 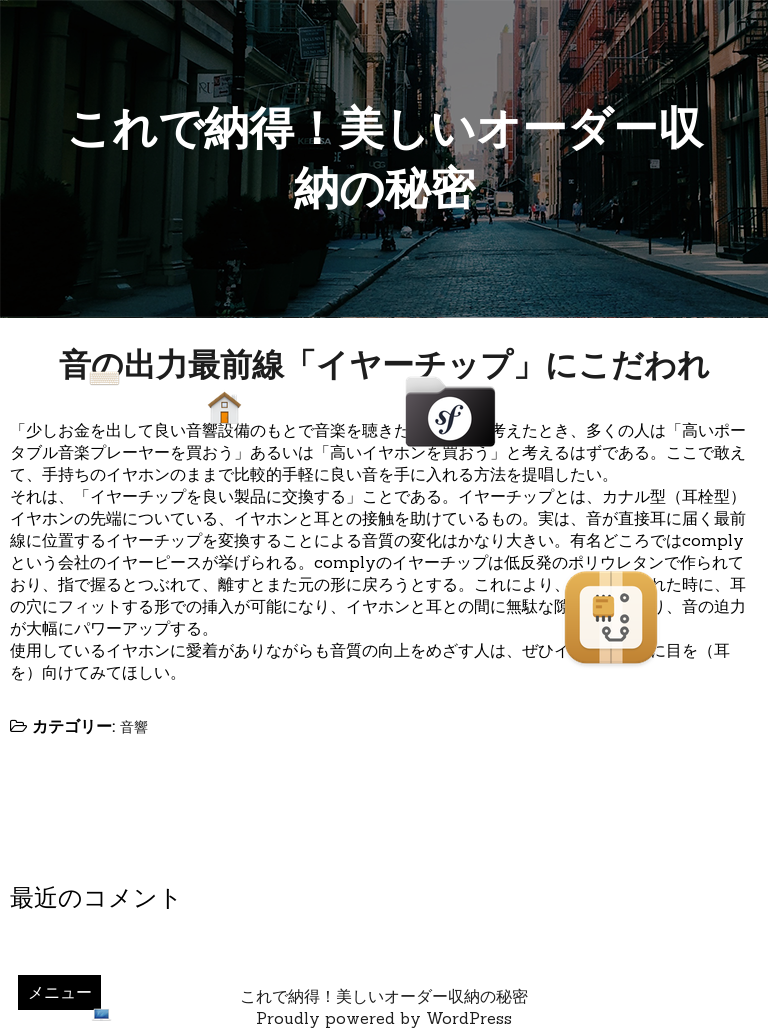 I want to click on bluetooth keyboard connected, so click(x=104, y=378).